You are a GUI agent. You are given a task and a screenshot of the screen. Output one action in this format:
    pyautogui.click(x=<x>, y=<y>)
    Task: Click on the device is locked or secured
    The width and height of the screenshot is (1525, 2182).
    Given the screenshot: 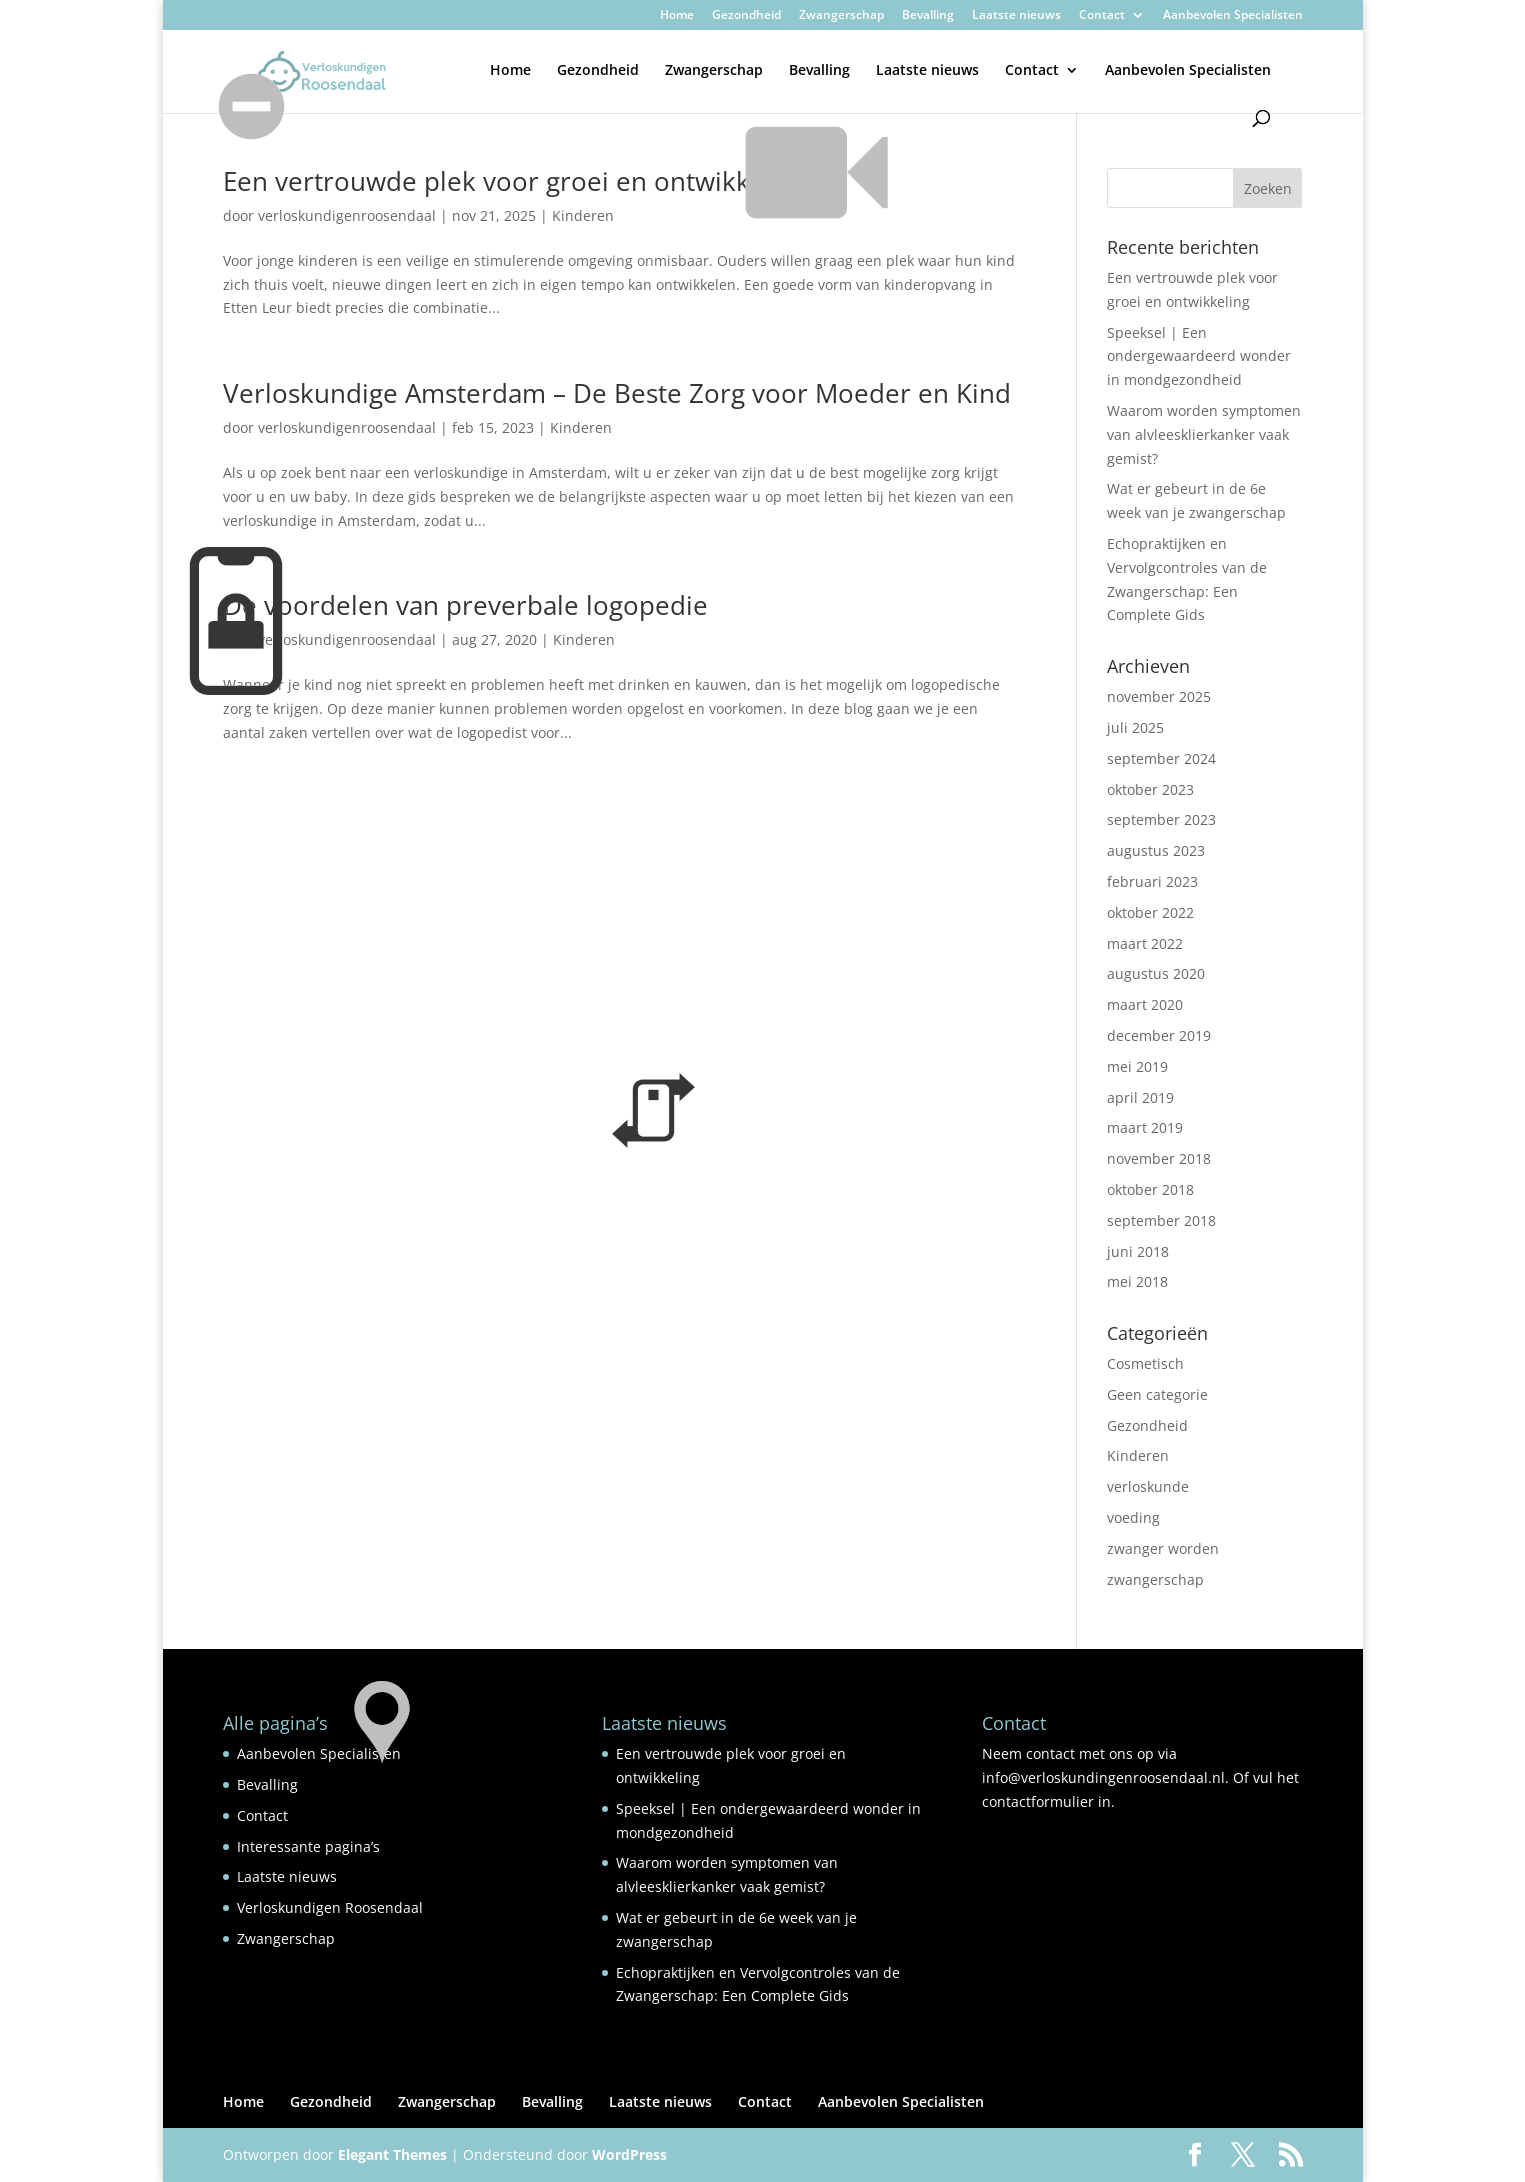 What is the action you would take?
    pyautogui.click(x=236, y=621)
    